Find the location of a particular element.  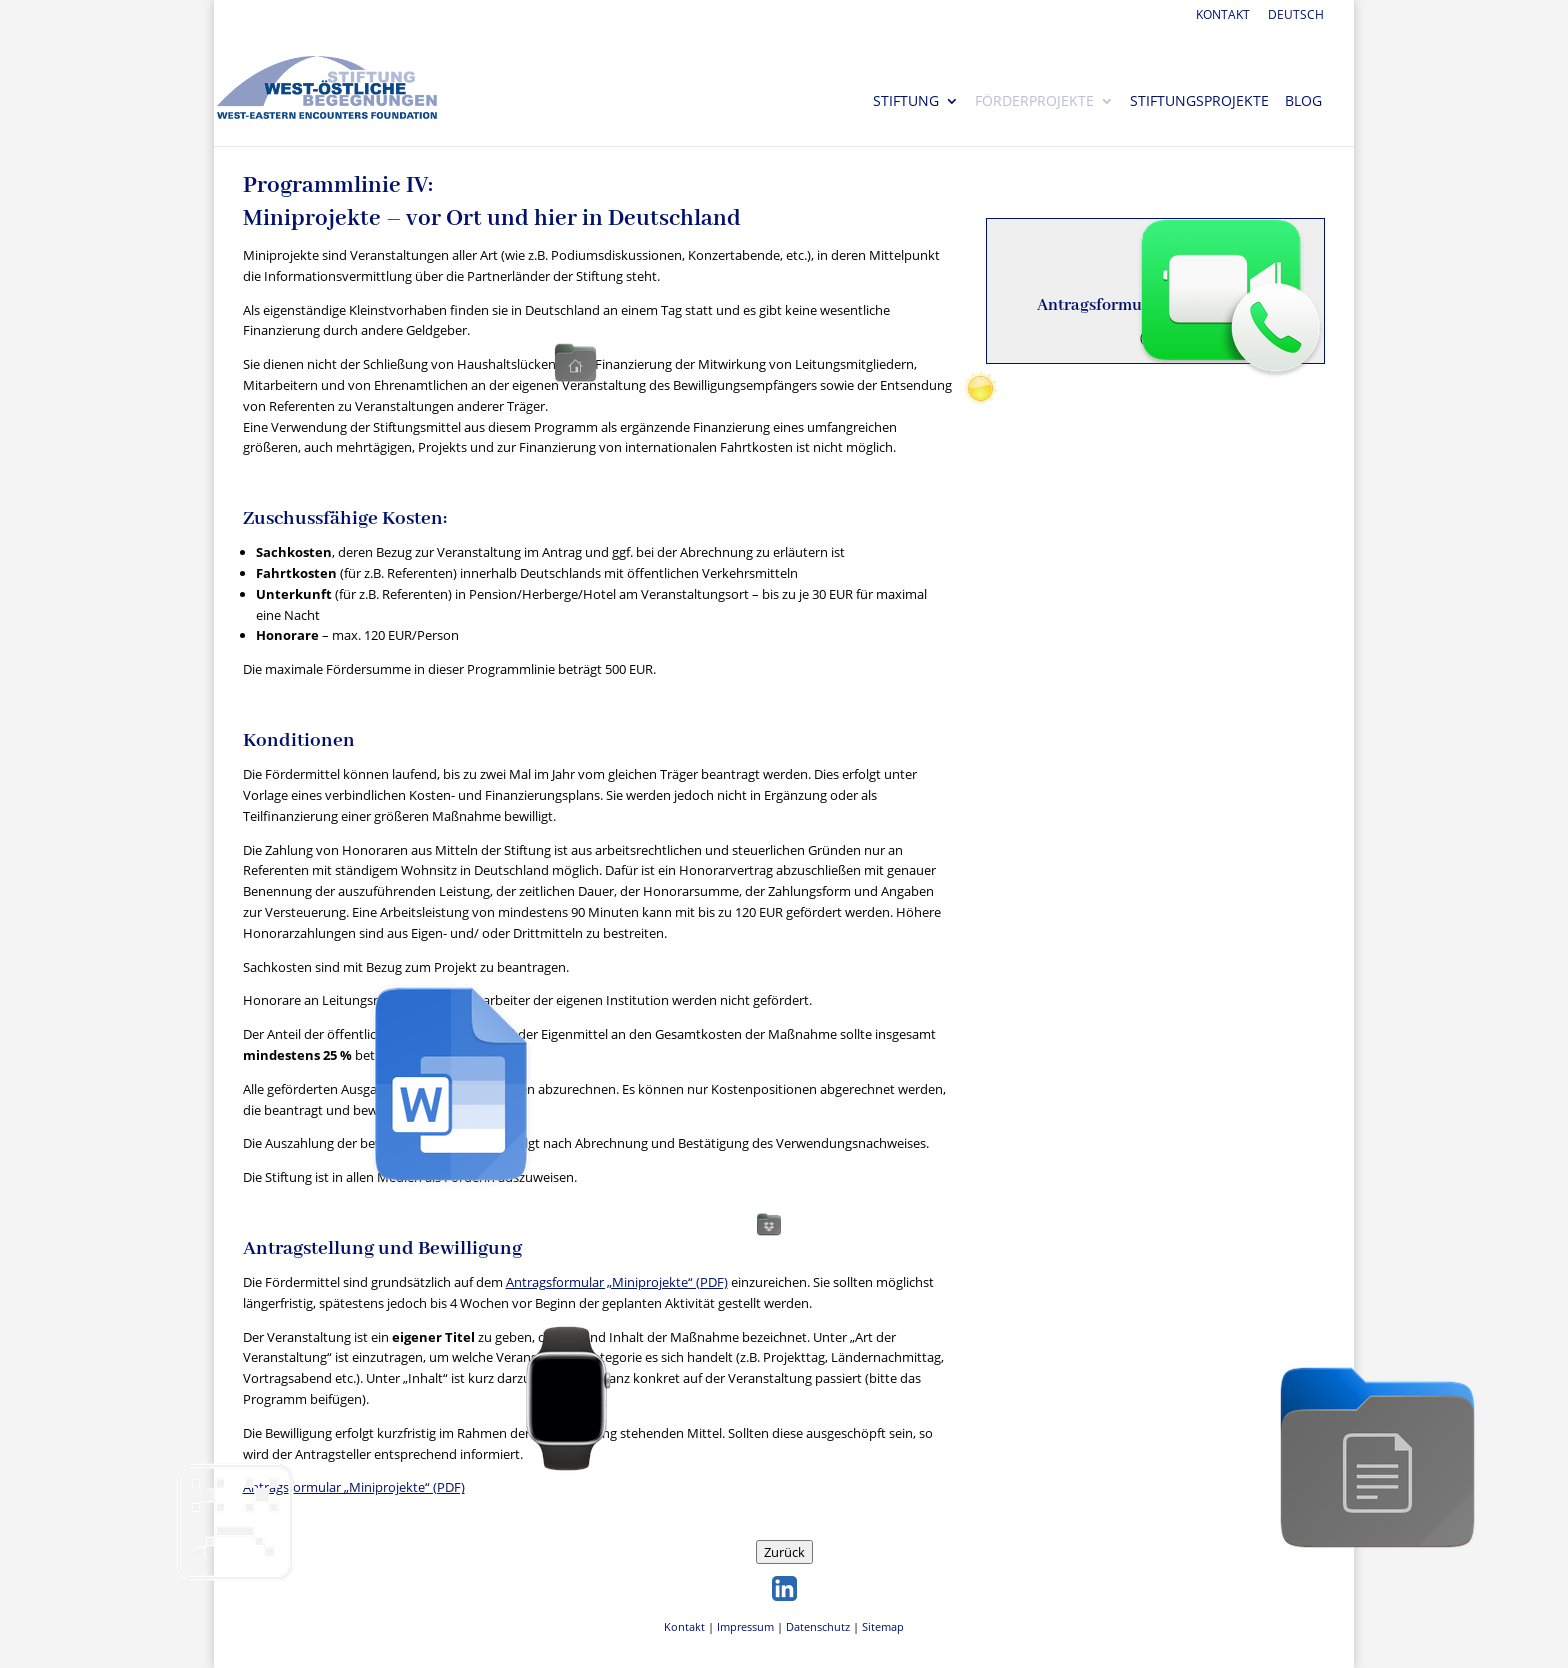

open your documents folder is located at coordinates (1377, 1457).